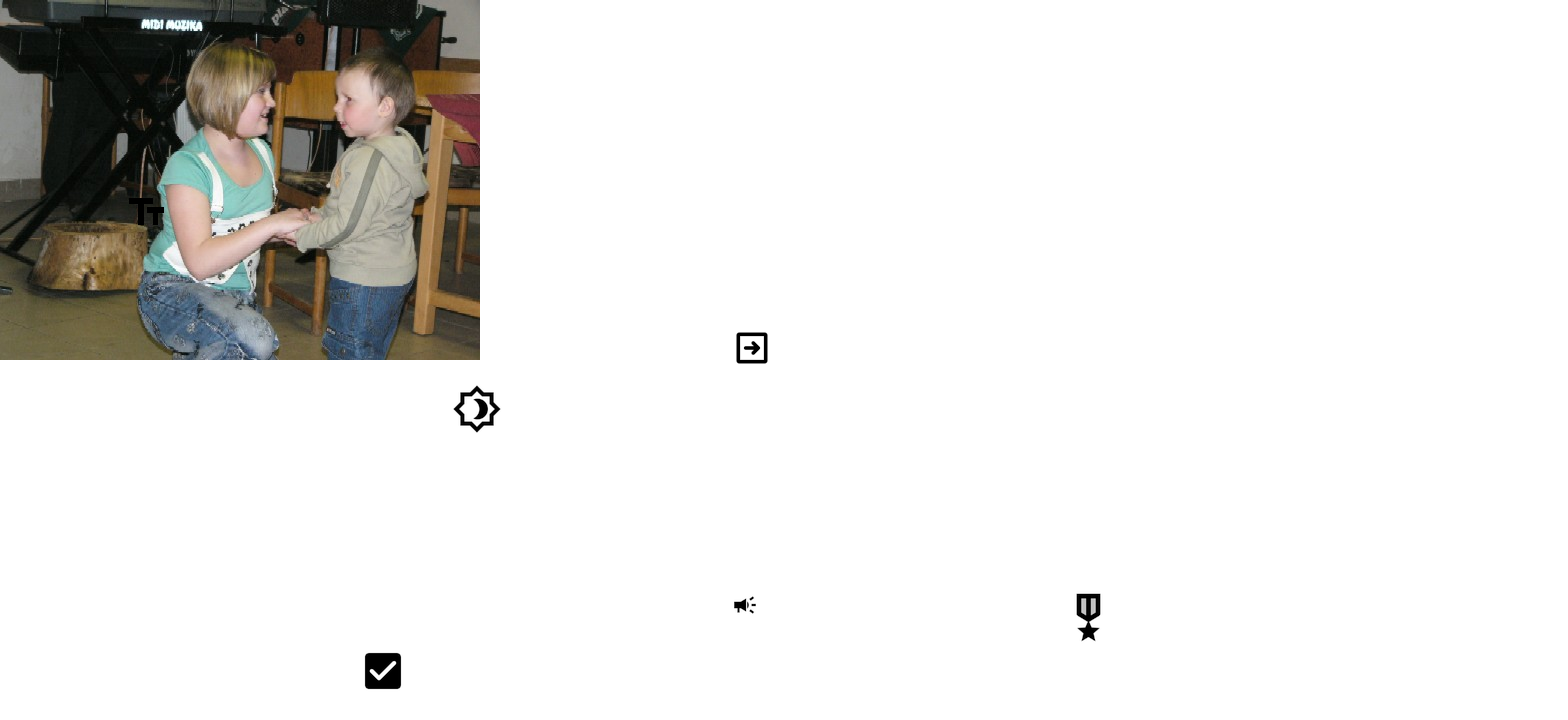 The width and height of the screenshot is (1568, 720). I want to click on toggle dark mode or night theme, so click(477, 409).